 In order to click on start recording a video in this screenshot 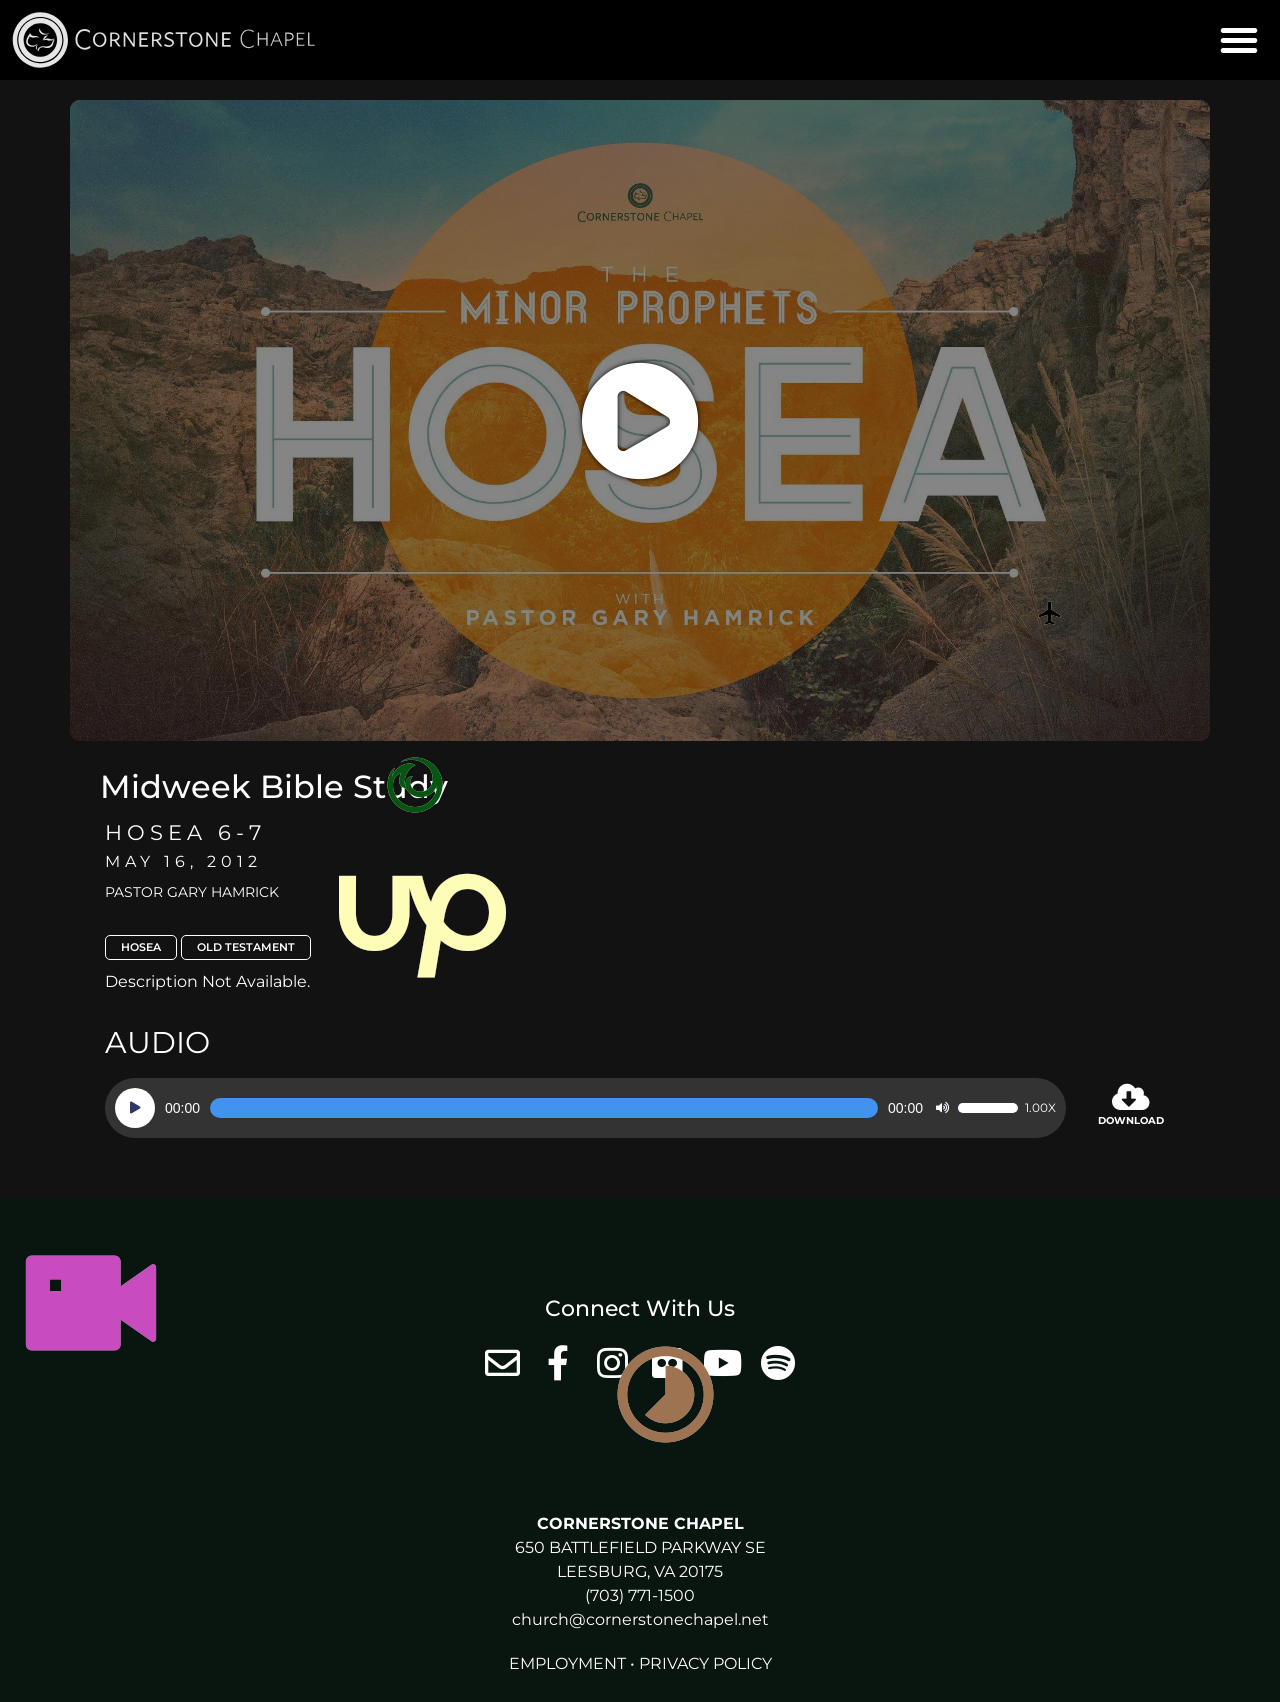, I will do `click(91, 1303)`.